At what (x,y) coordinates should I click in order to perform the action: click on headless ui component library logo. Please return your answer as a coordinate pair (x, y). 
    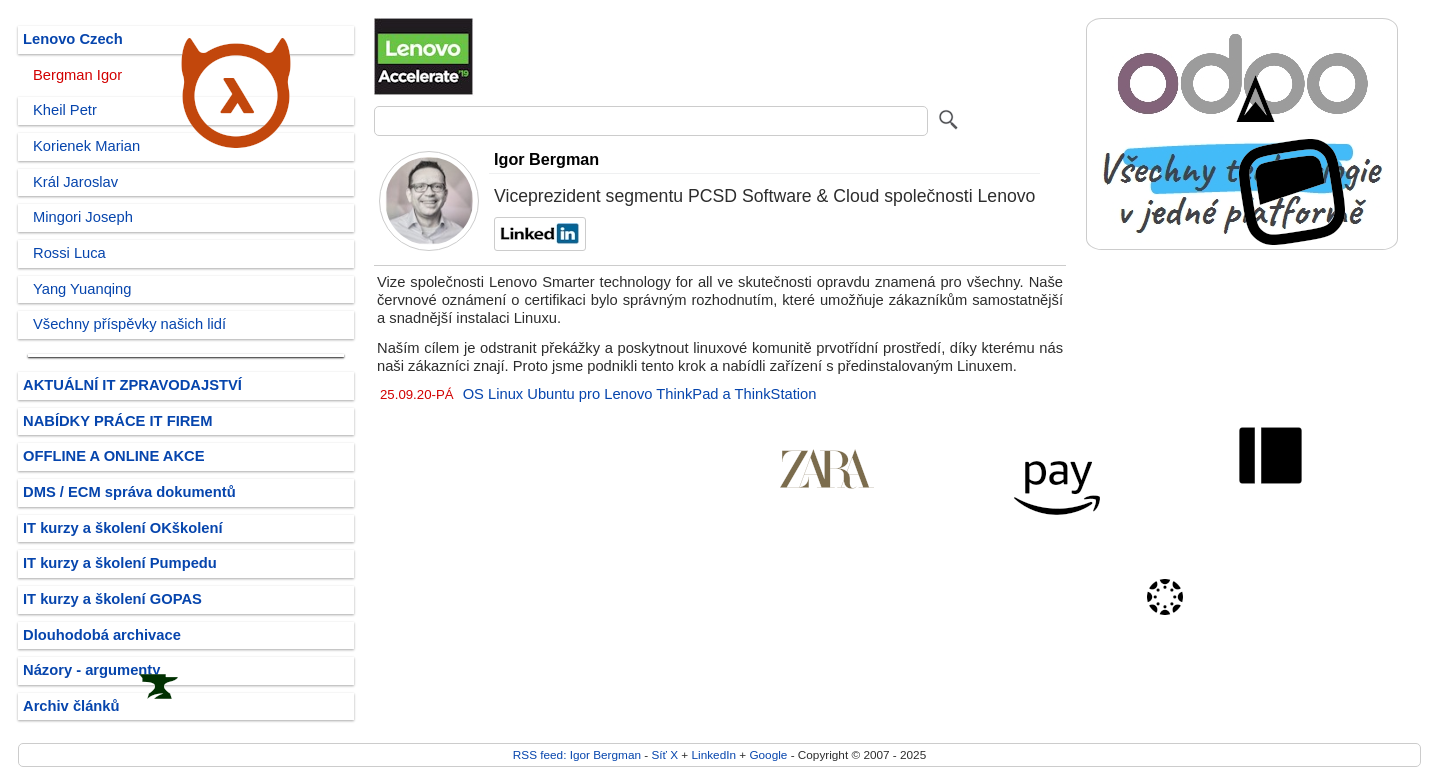
    Looking at the image, I should click on (1292, 192).